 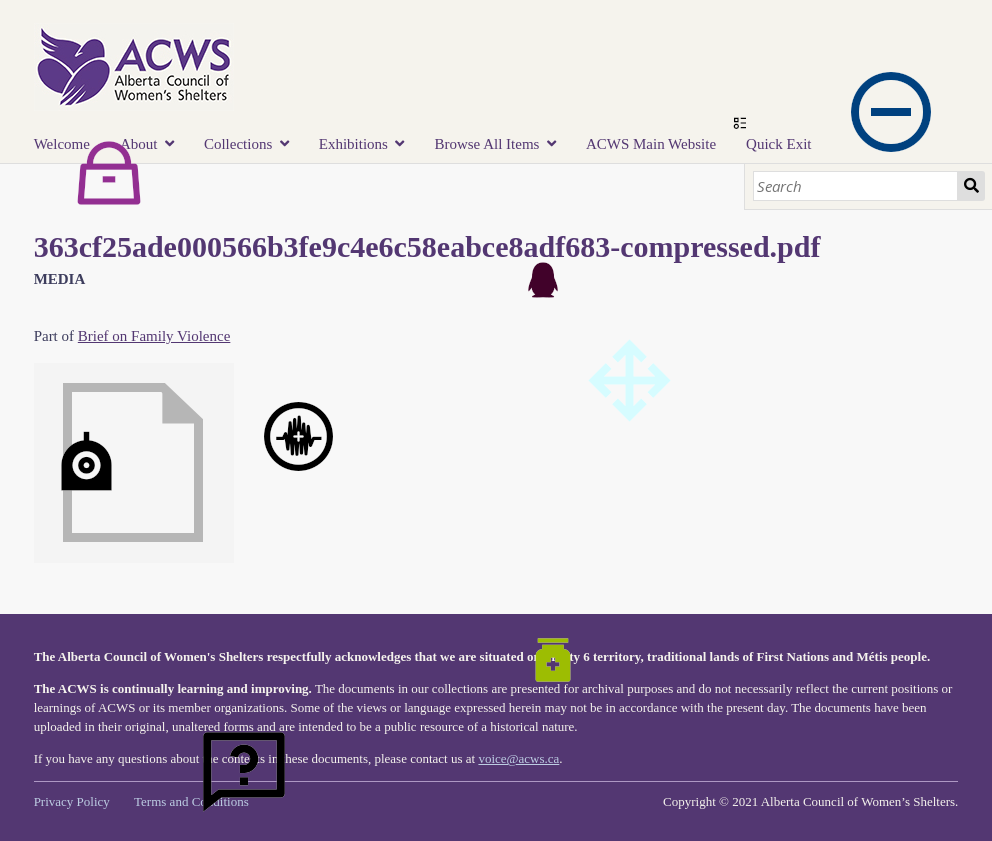 What do you see at coordinates (740, 123) in the screenshot?
I see `view list with mixed content types` at bounding box center [740, 123].